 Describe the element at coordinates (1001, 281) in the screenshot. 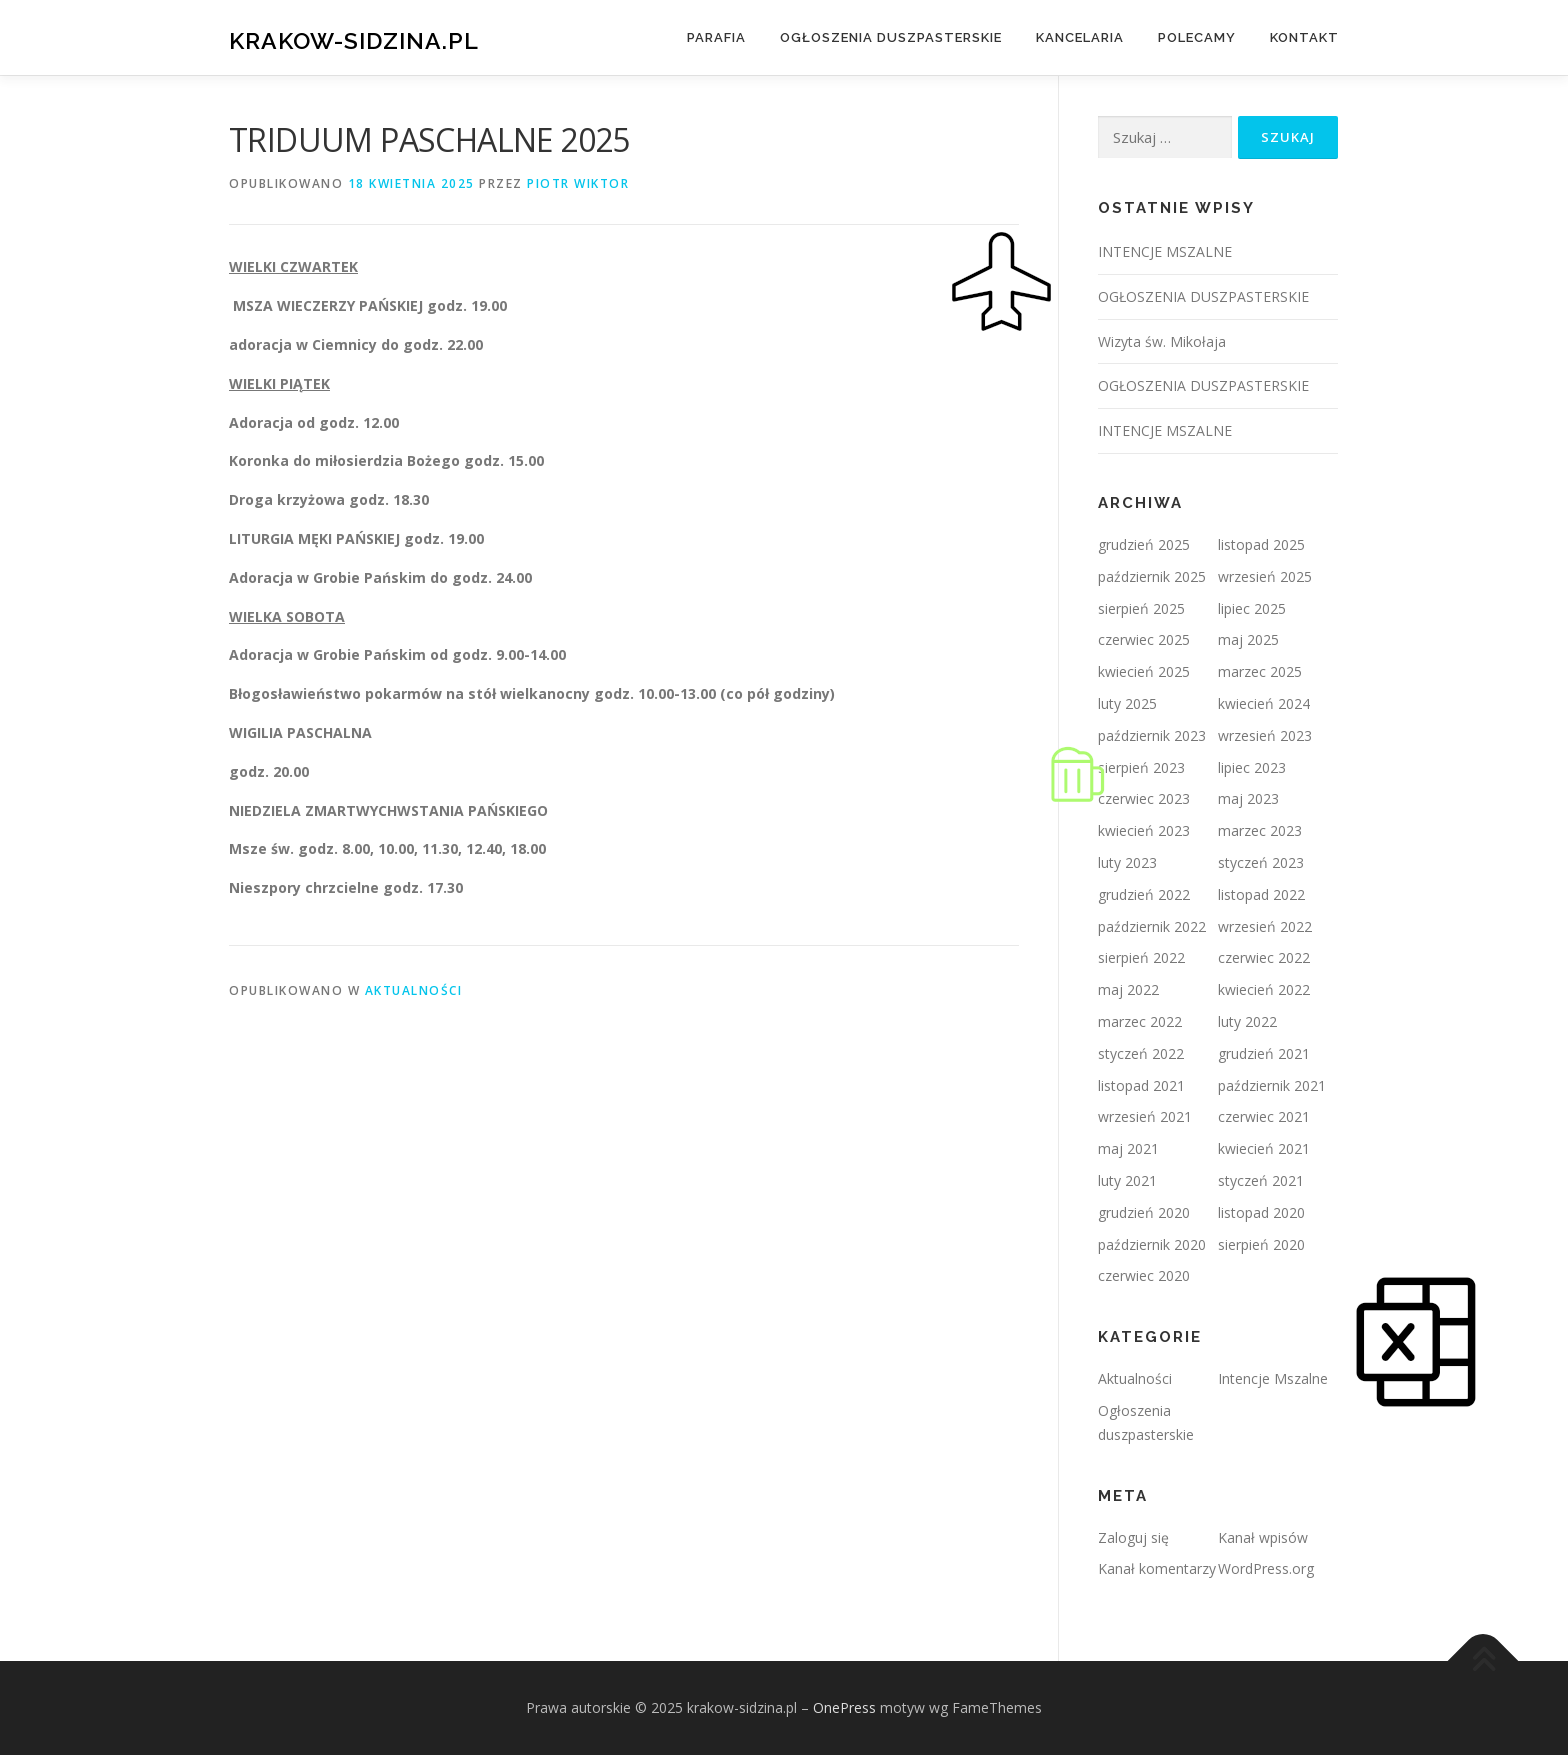

I see `enable airplane mode` at that location.